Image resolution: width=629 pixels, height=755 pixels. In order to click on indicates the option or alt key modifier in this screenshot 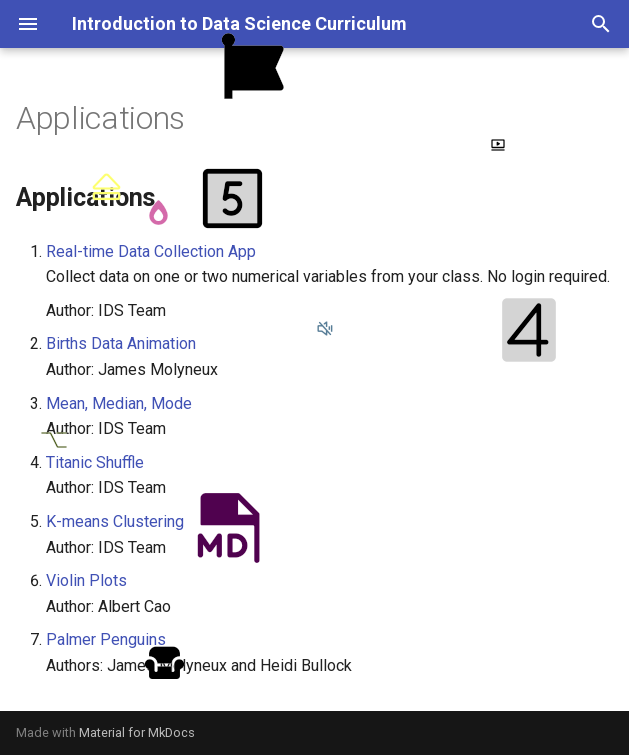, I will do `click(54, 439)`.